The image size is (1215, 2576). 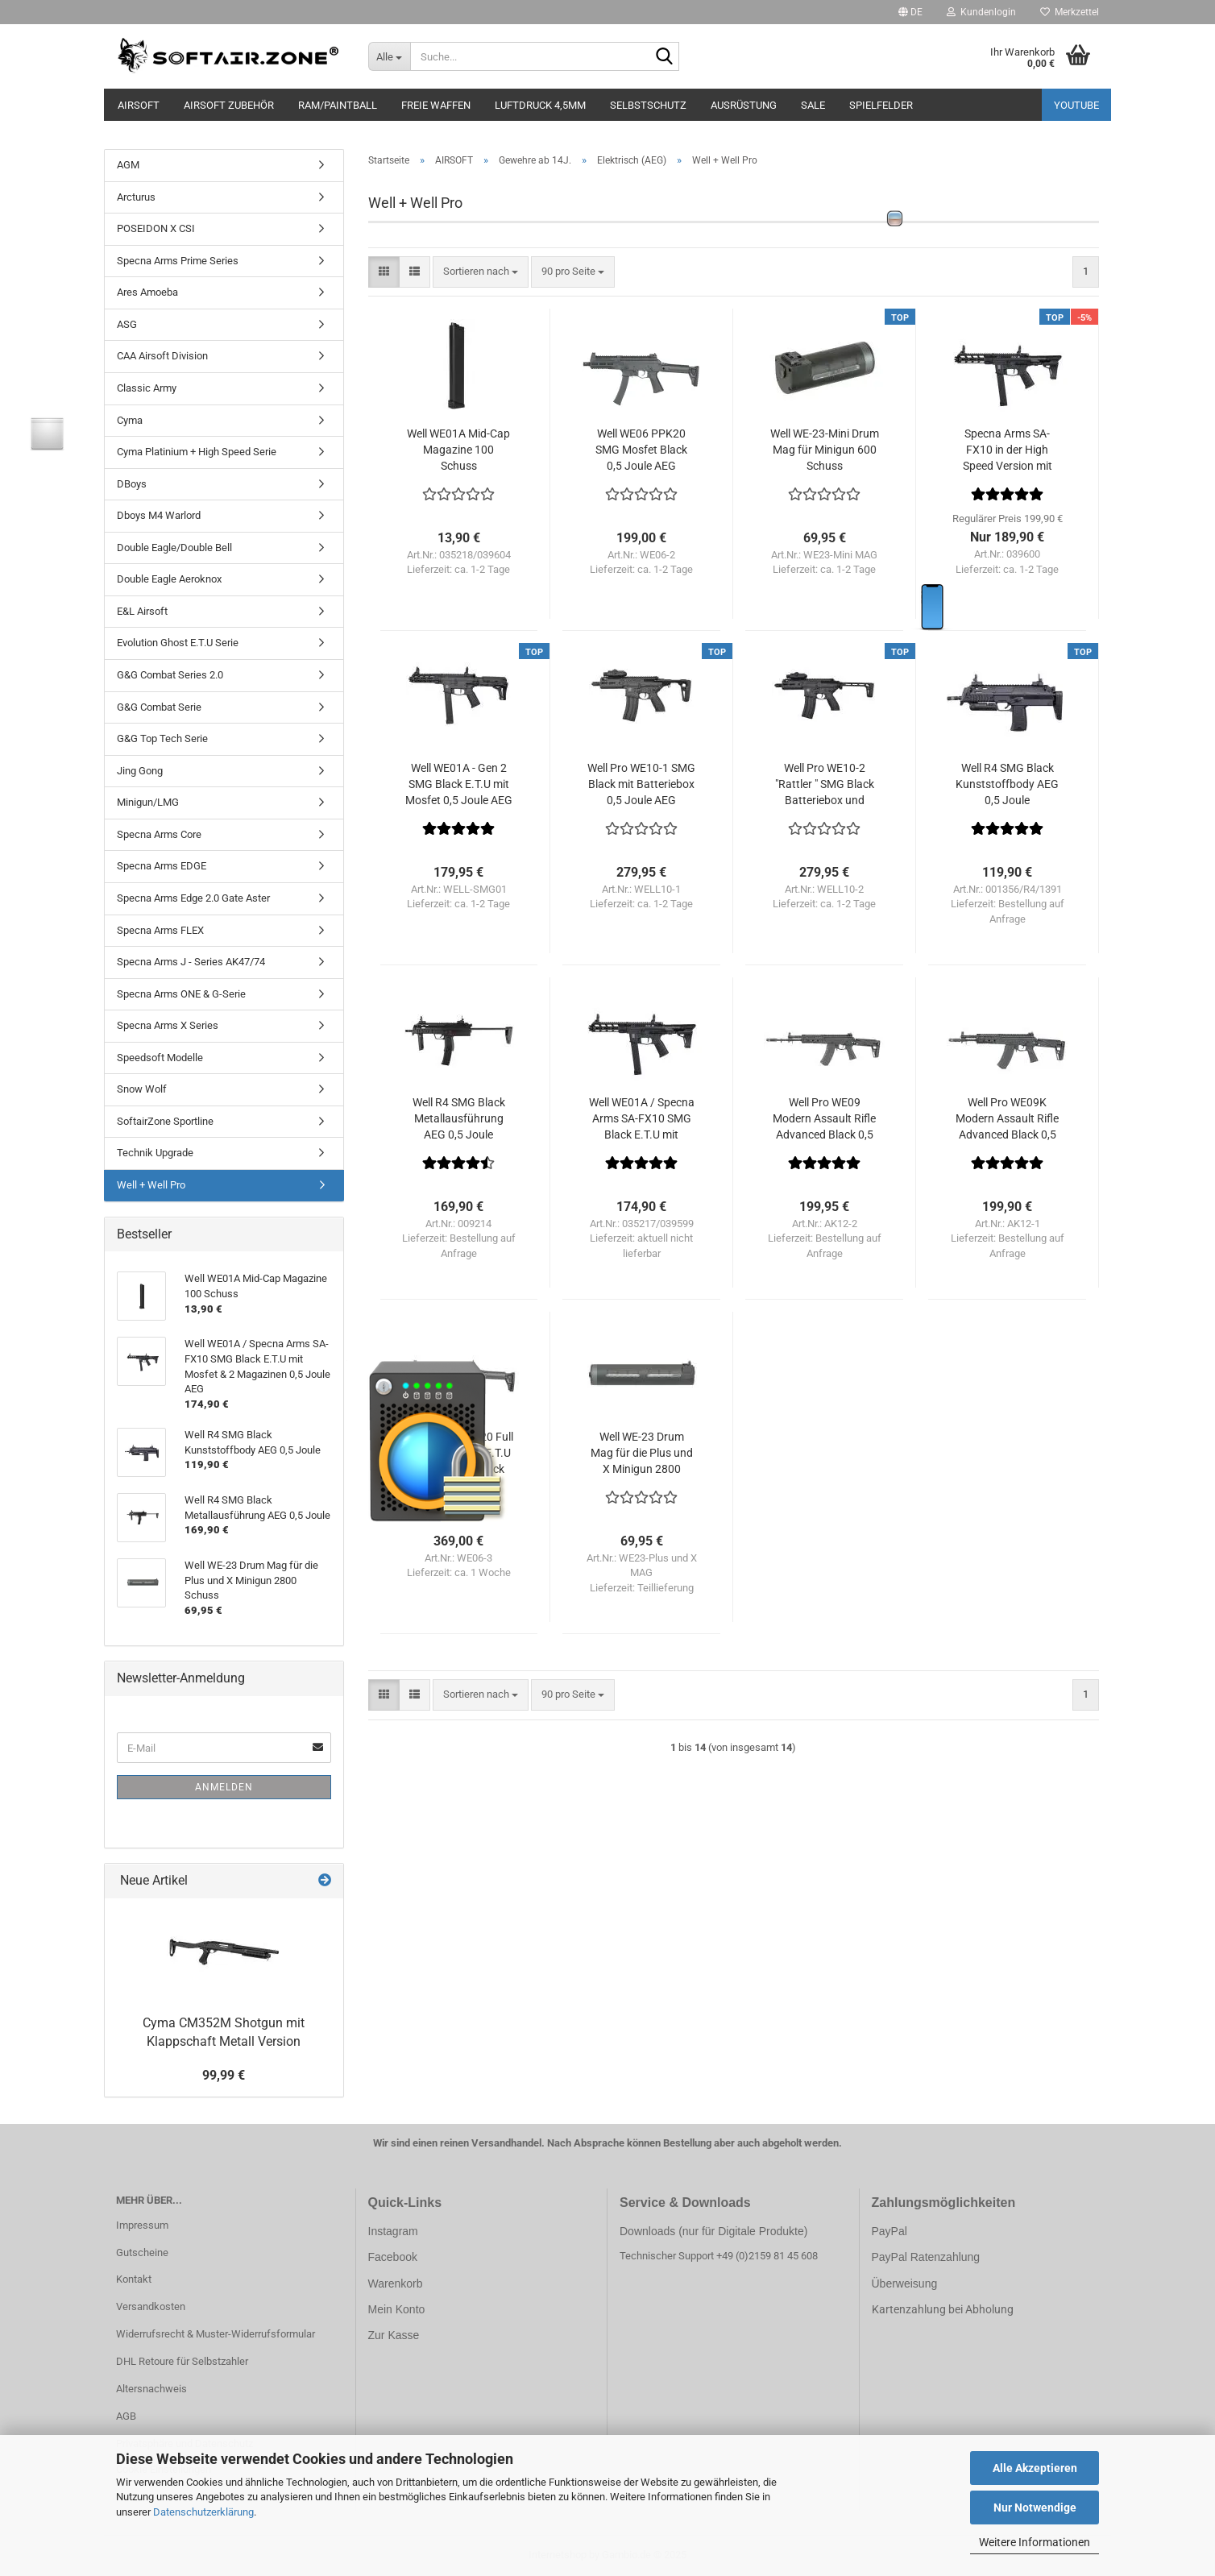 What do you see at coordinates (894, 219) in the screenshot?
I see `access background textures and materials library` at bounding box center [894, 219].